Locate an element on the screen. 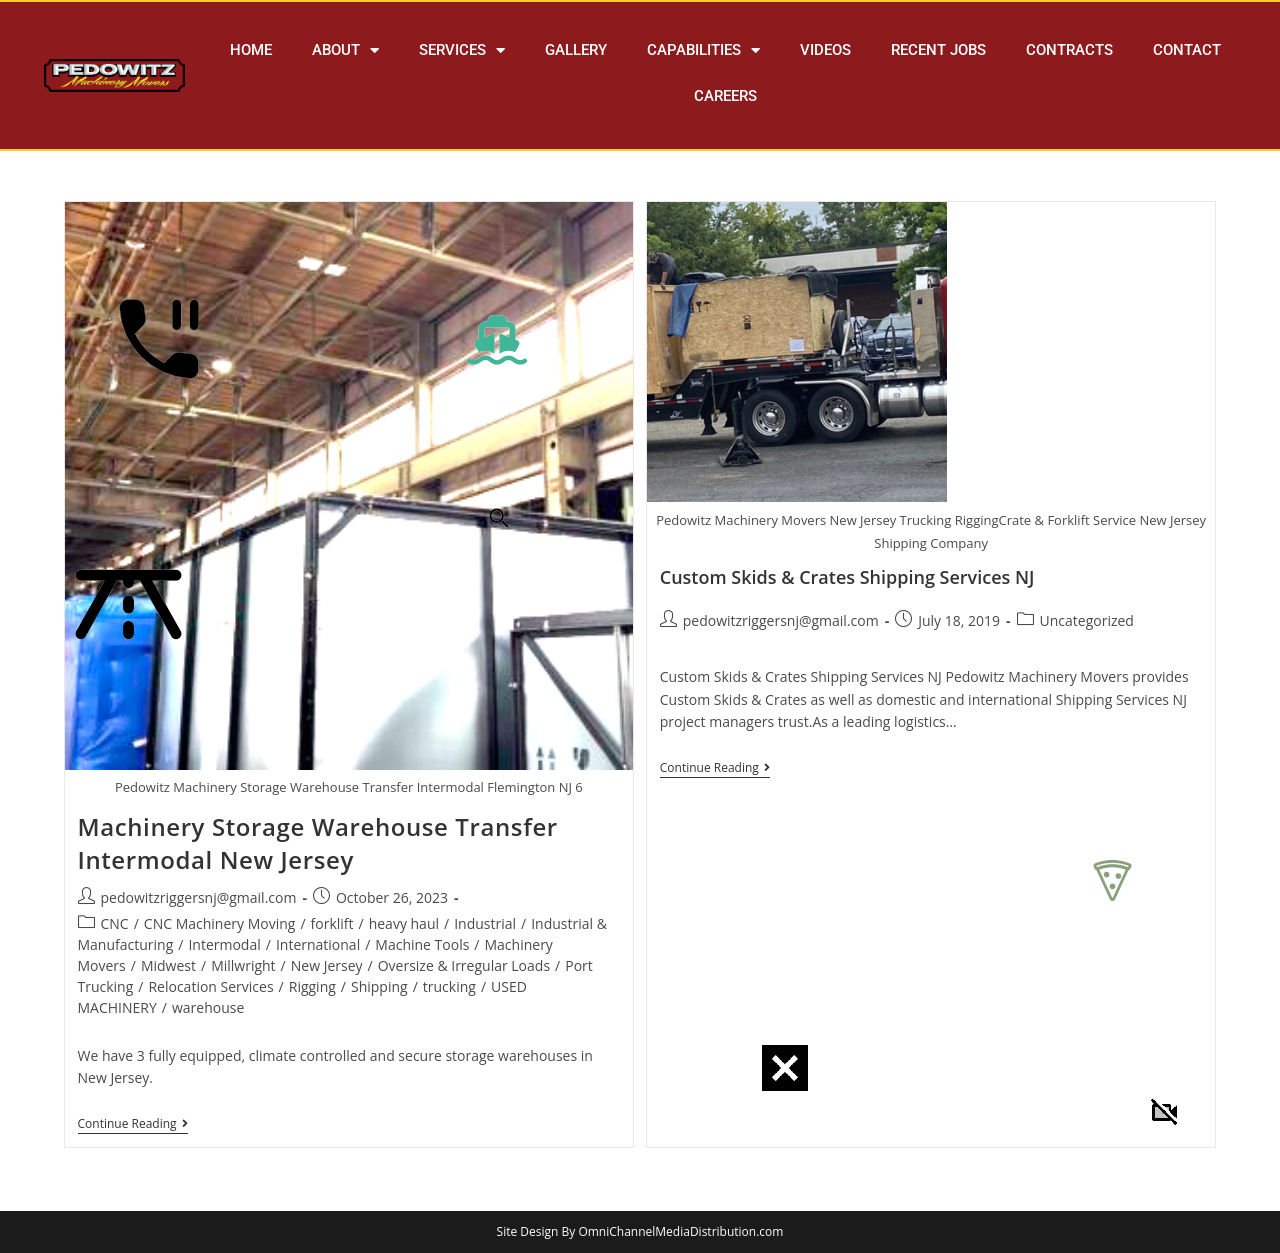 The height and width of the screenshot is (1253, 1280). view upcoming route or journey is located at coordinates (128, 604).